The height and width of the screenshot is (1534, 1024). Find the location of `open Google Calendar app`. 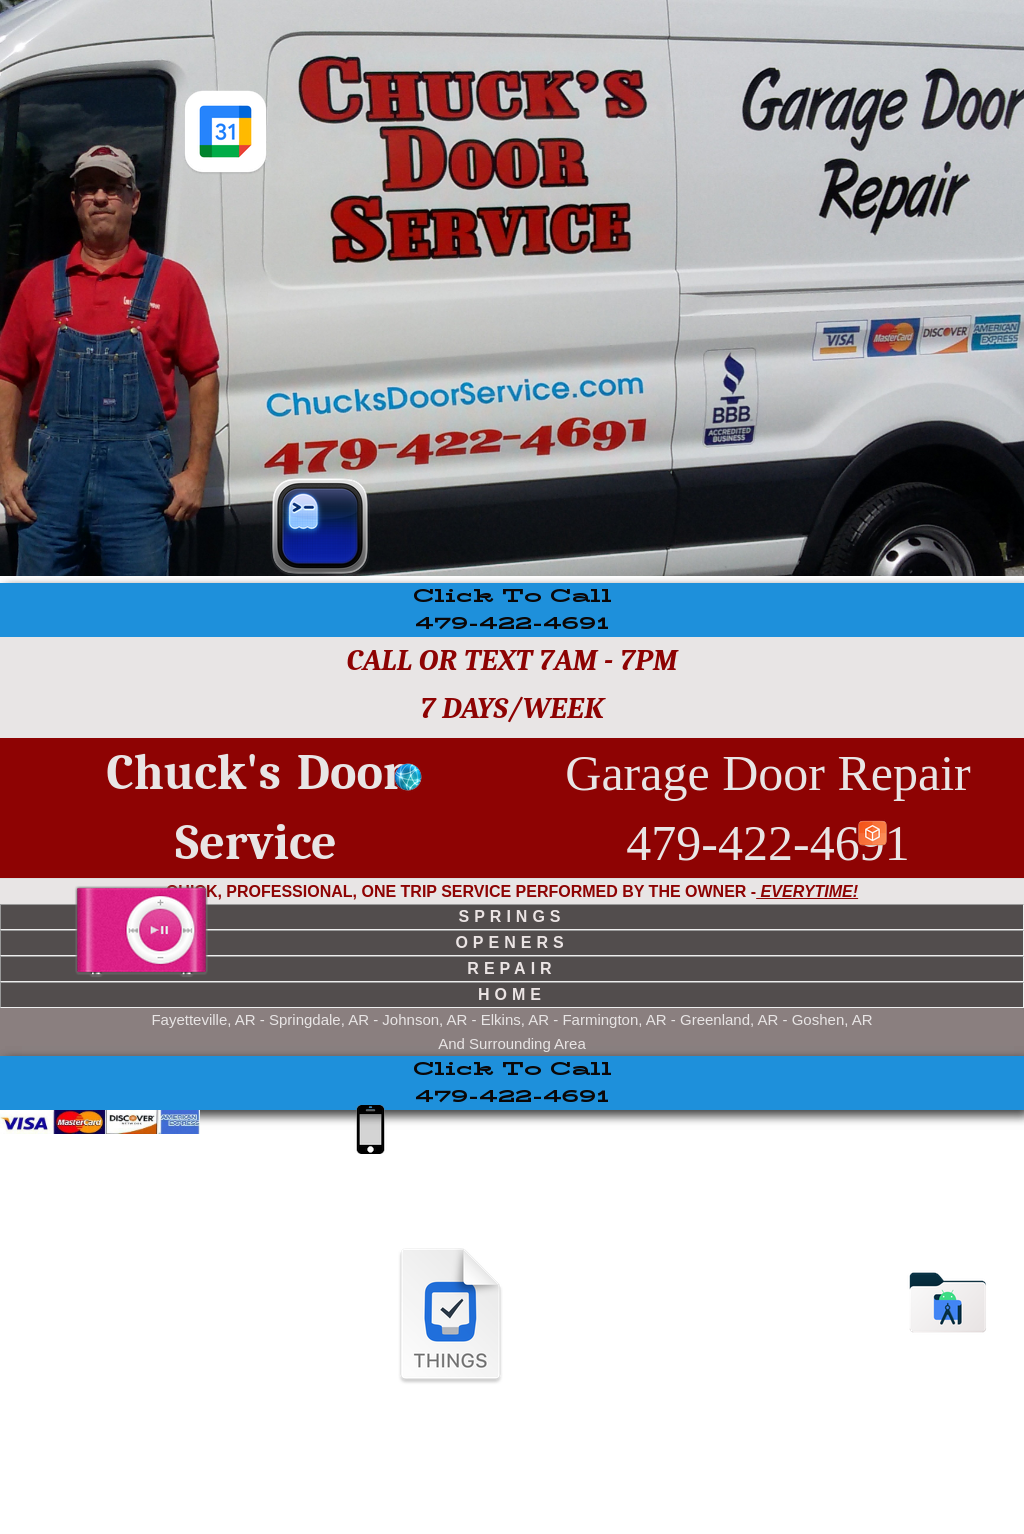

open Google Calendar app is located at coordinates (225, 131).